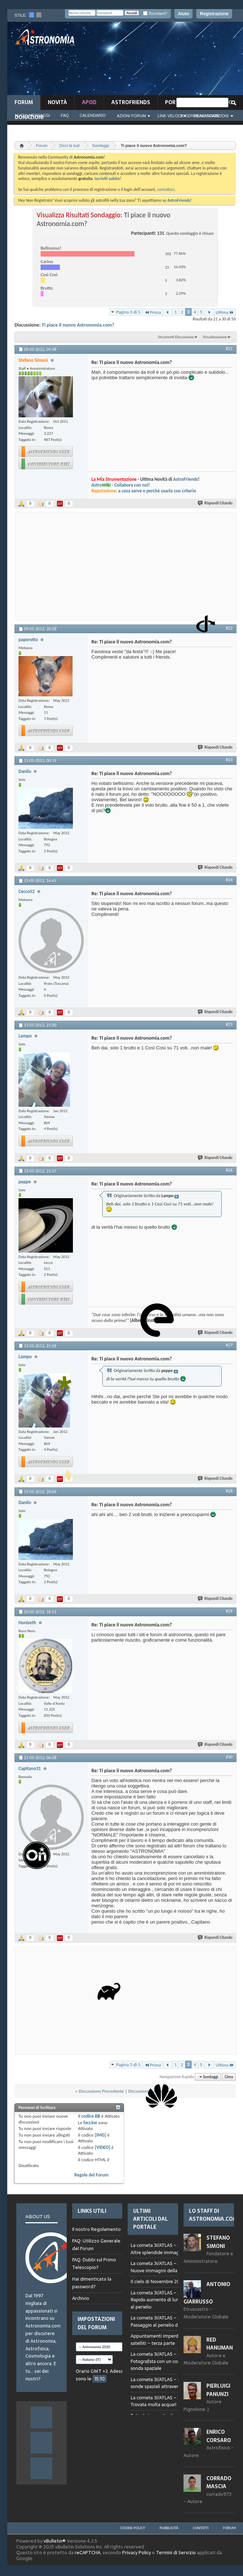 The height and width of the screenshot is (2576, 243). What do you see at coordinates (64, 1383) in the screenshot?
I see `diaspora social network logo` at bounding box center [64, 1383].